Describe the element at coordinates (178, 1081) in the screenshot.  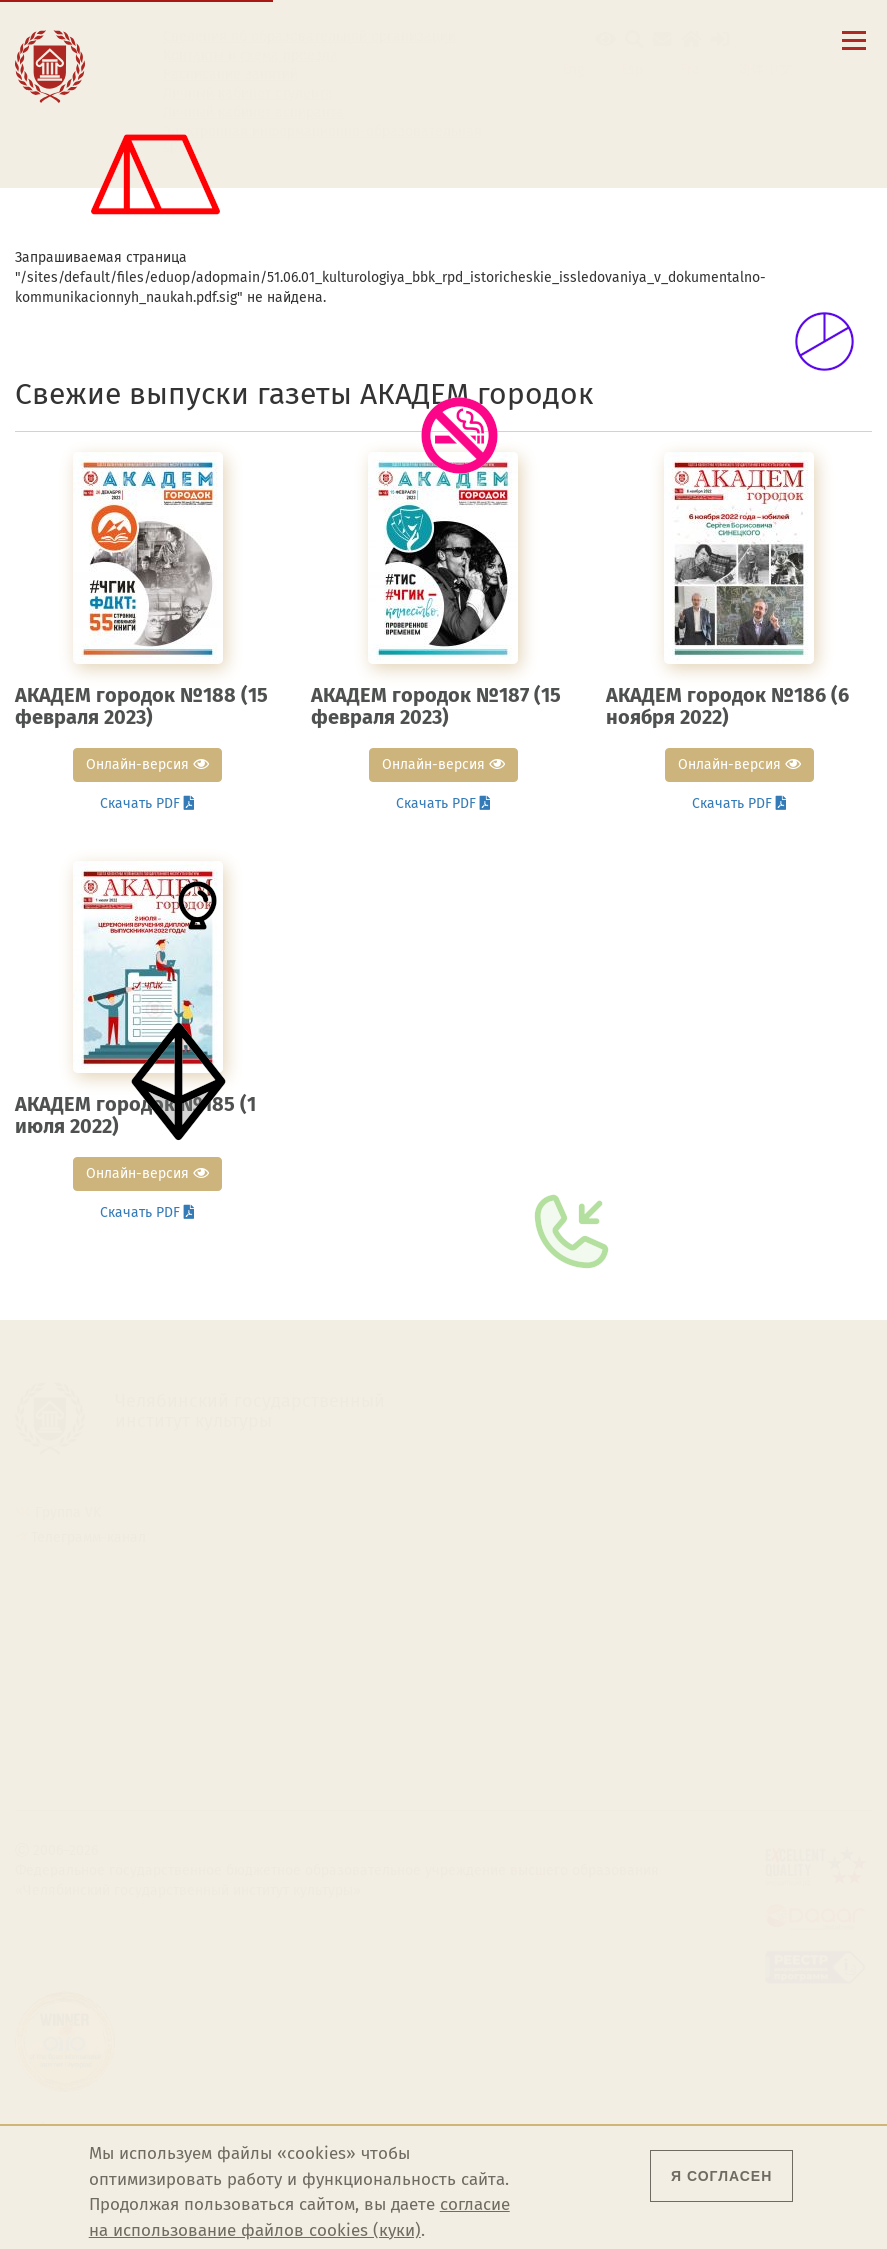
I see `view ethereum wallet or balance` at that location.